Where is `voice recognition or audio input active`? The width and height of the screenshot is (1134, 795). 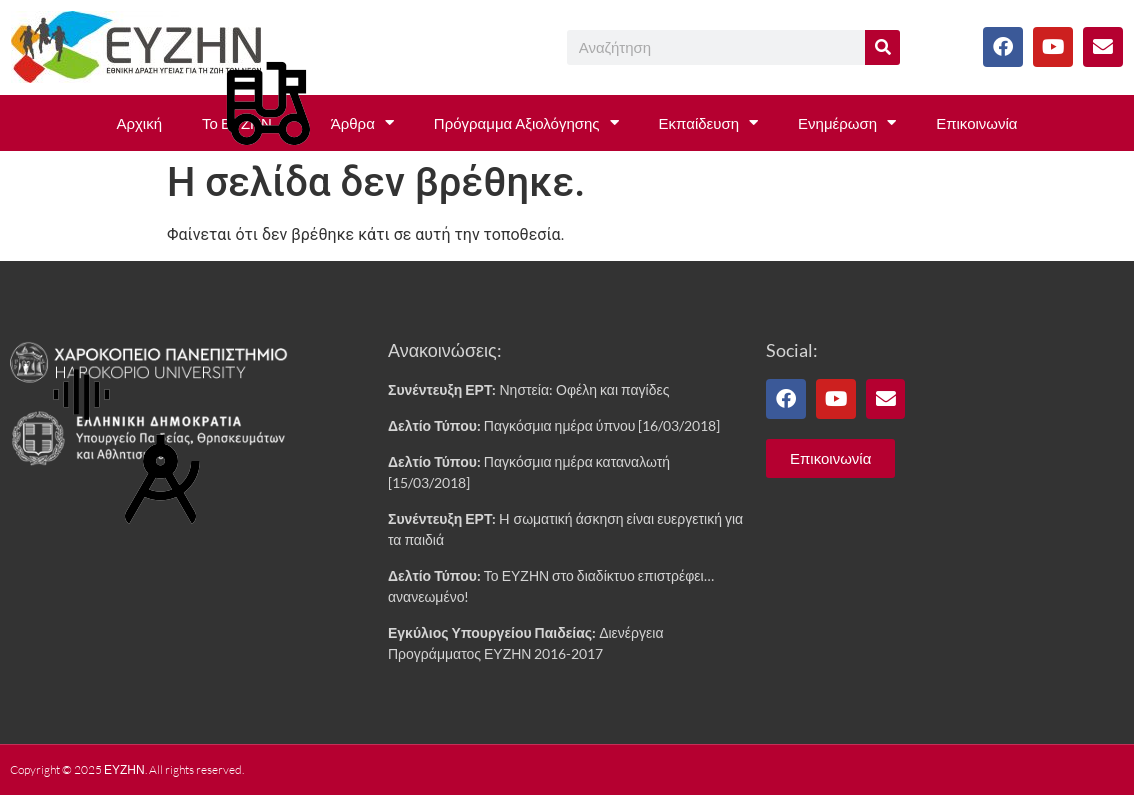
voice recognition or audio input active is located at coordinates (81, 394).